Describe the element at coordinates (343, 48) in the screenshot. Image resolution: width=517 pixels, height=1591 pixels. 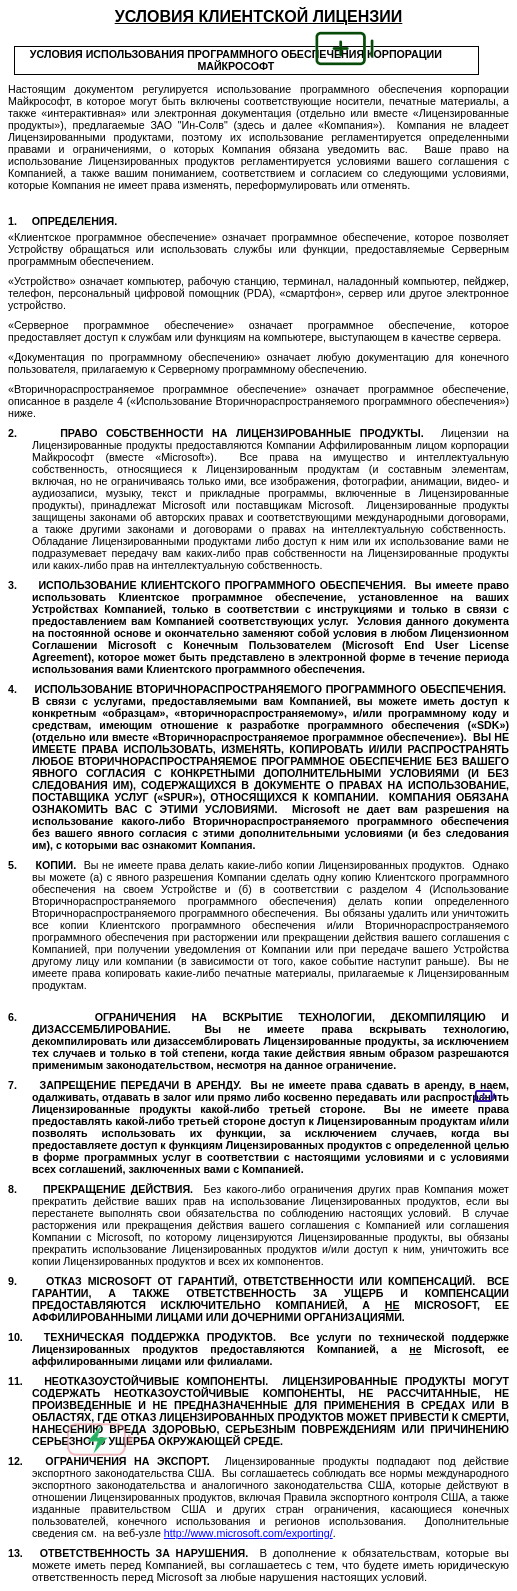
I see `add or extend battery life` at that location.